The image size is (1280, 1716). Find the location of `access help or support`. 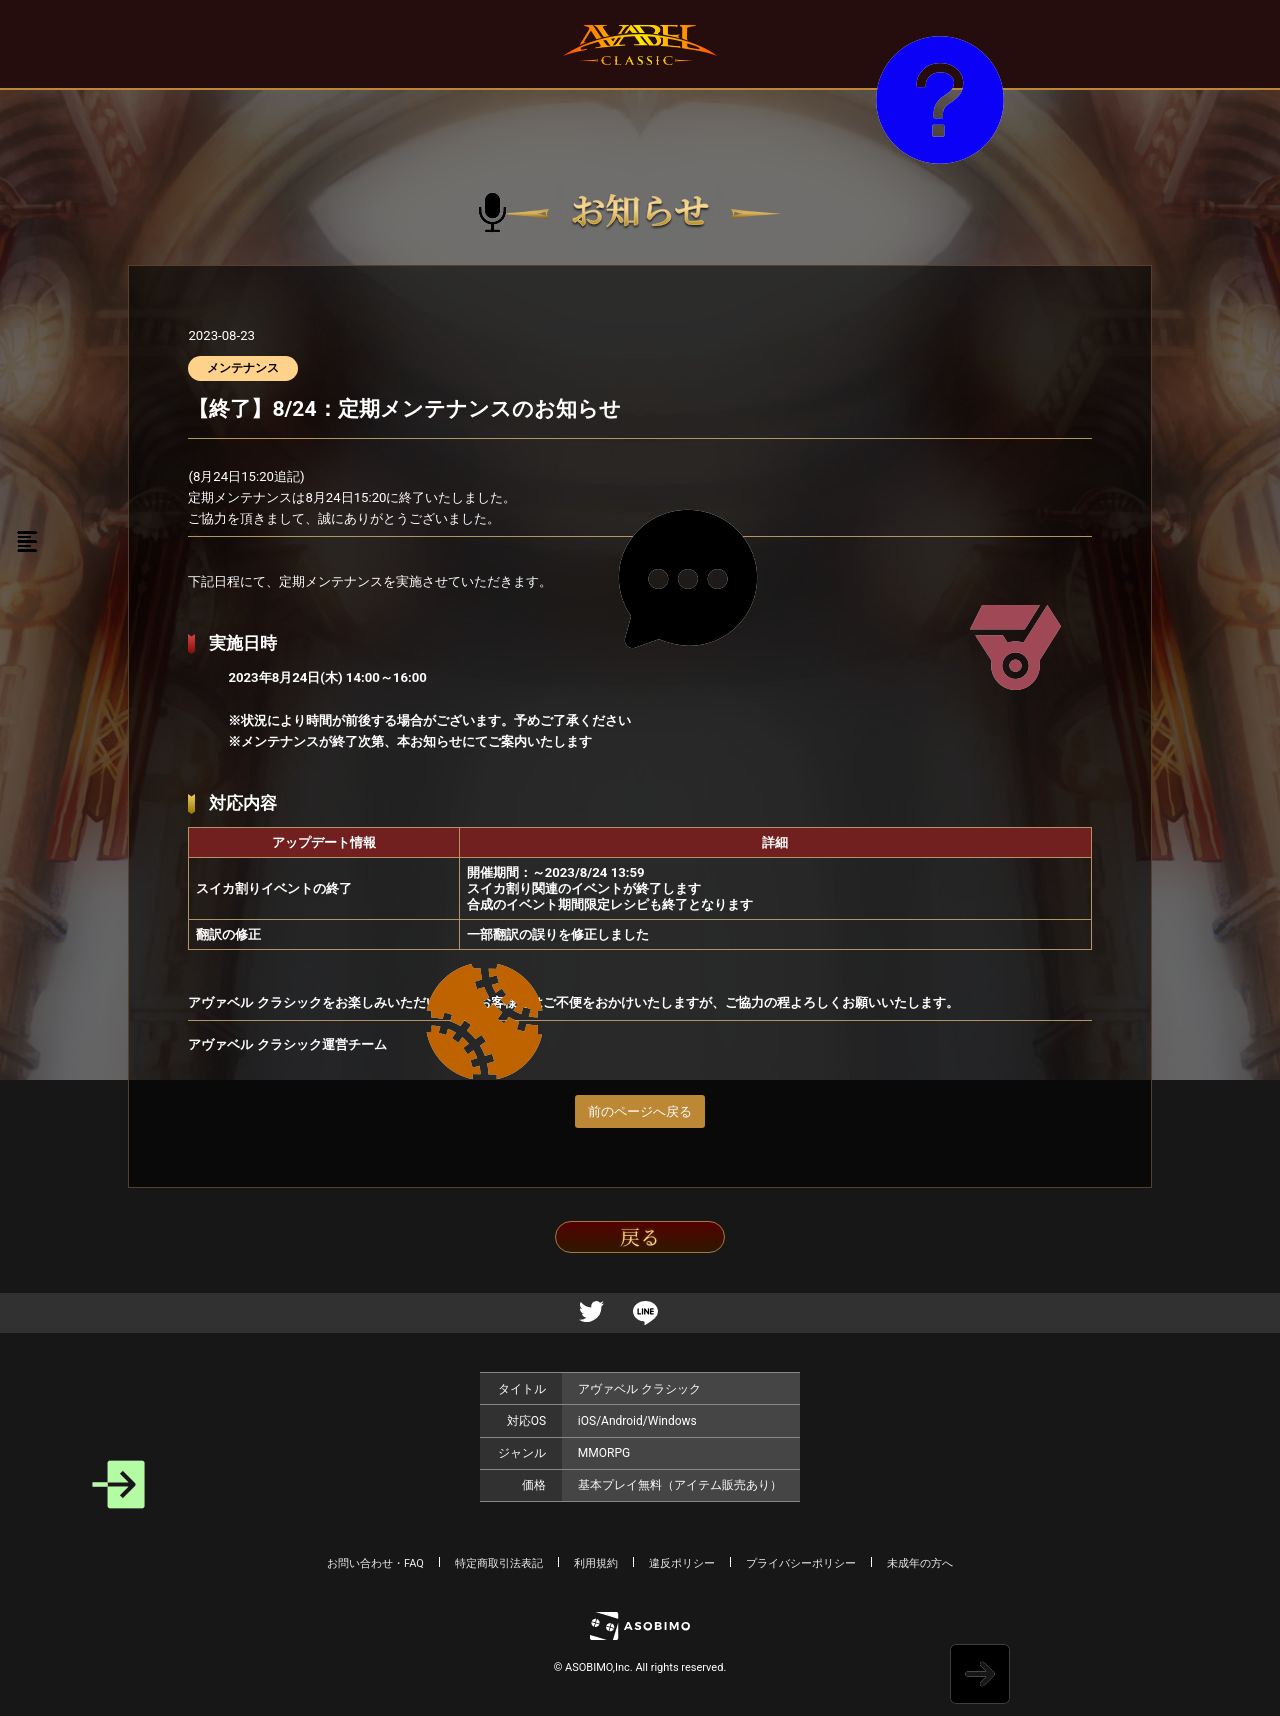

access help or support is located at coordinates (940, 100).